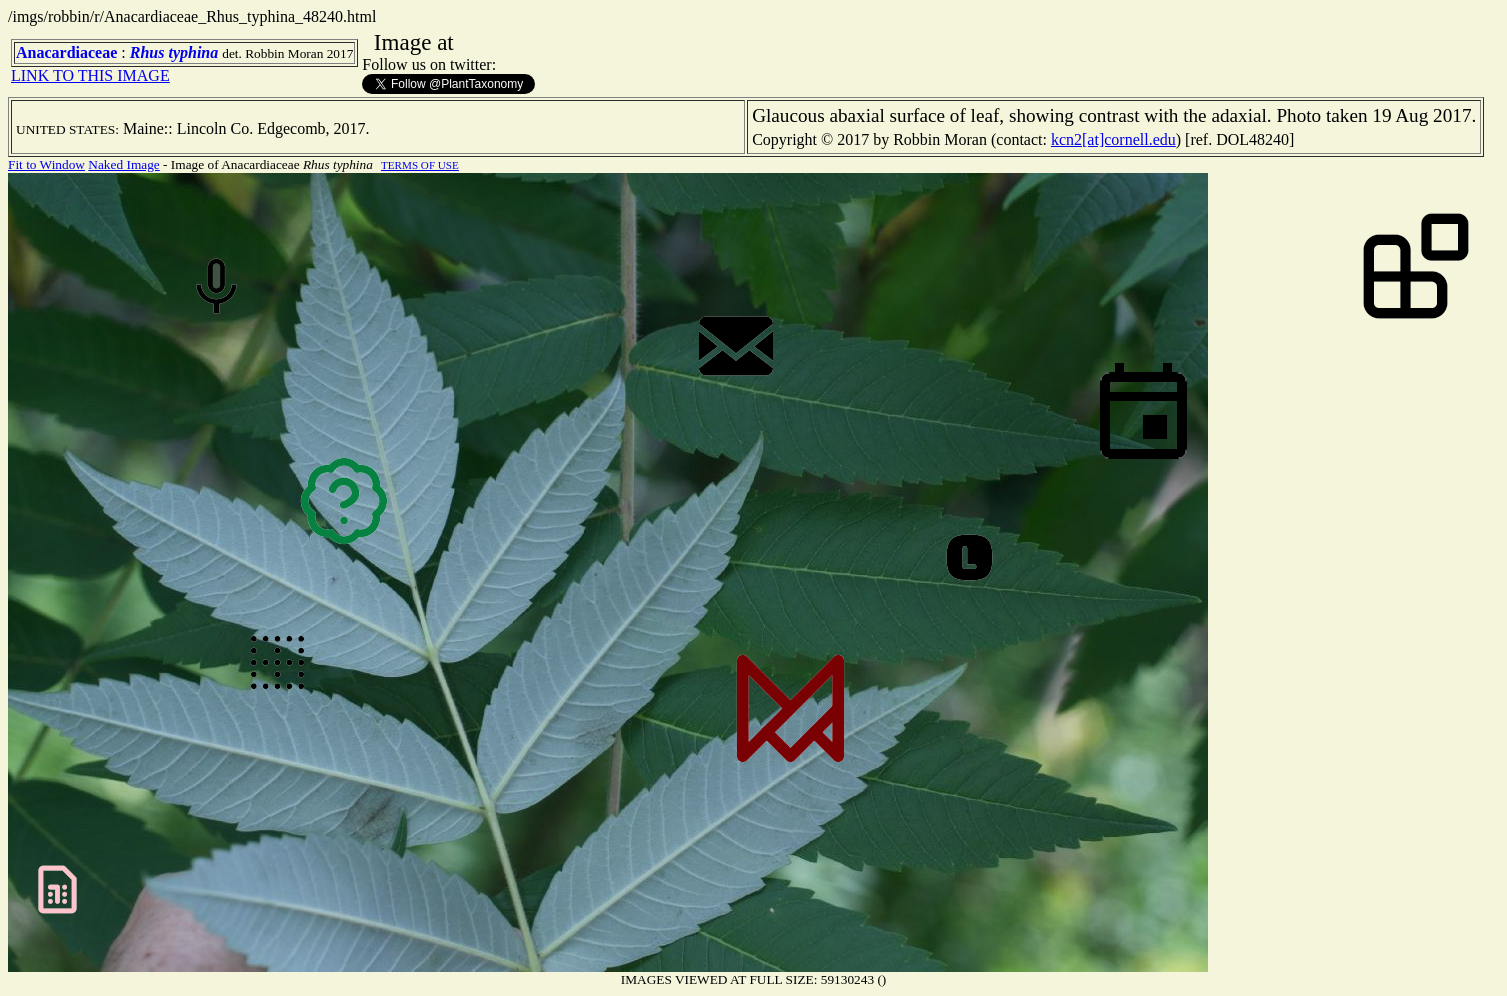 The width and height of the screenshot is (1507, 996). Describe the element at coordinates (969, 557) in the screenshot. I see `indicates items or options starting with the letter "L"` at that location.